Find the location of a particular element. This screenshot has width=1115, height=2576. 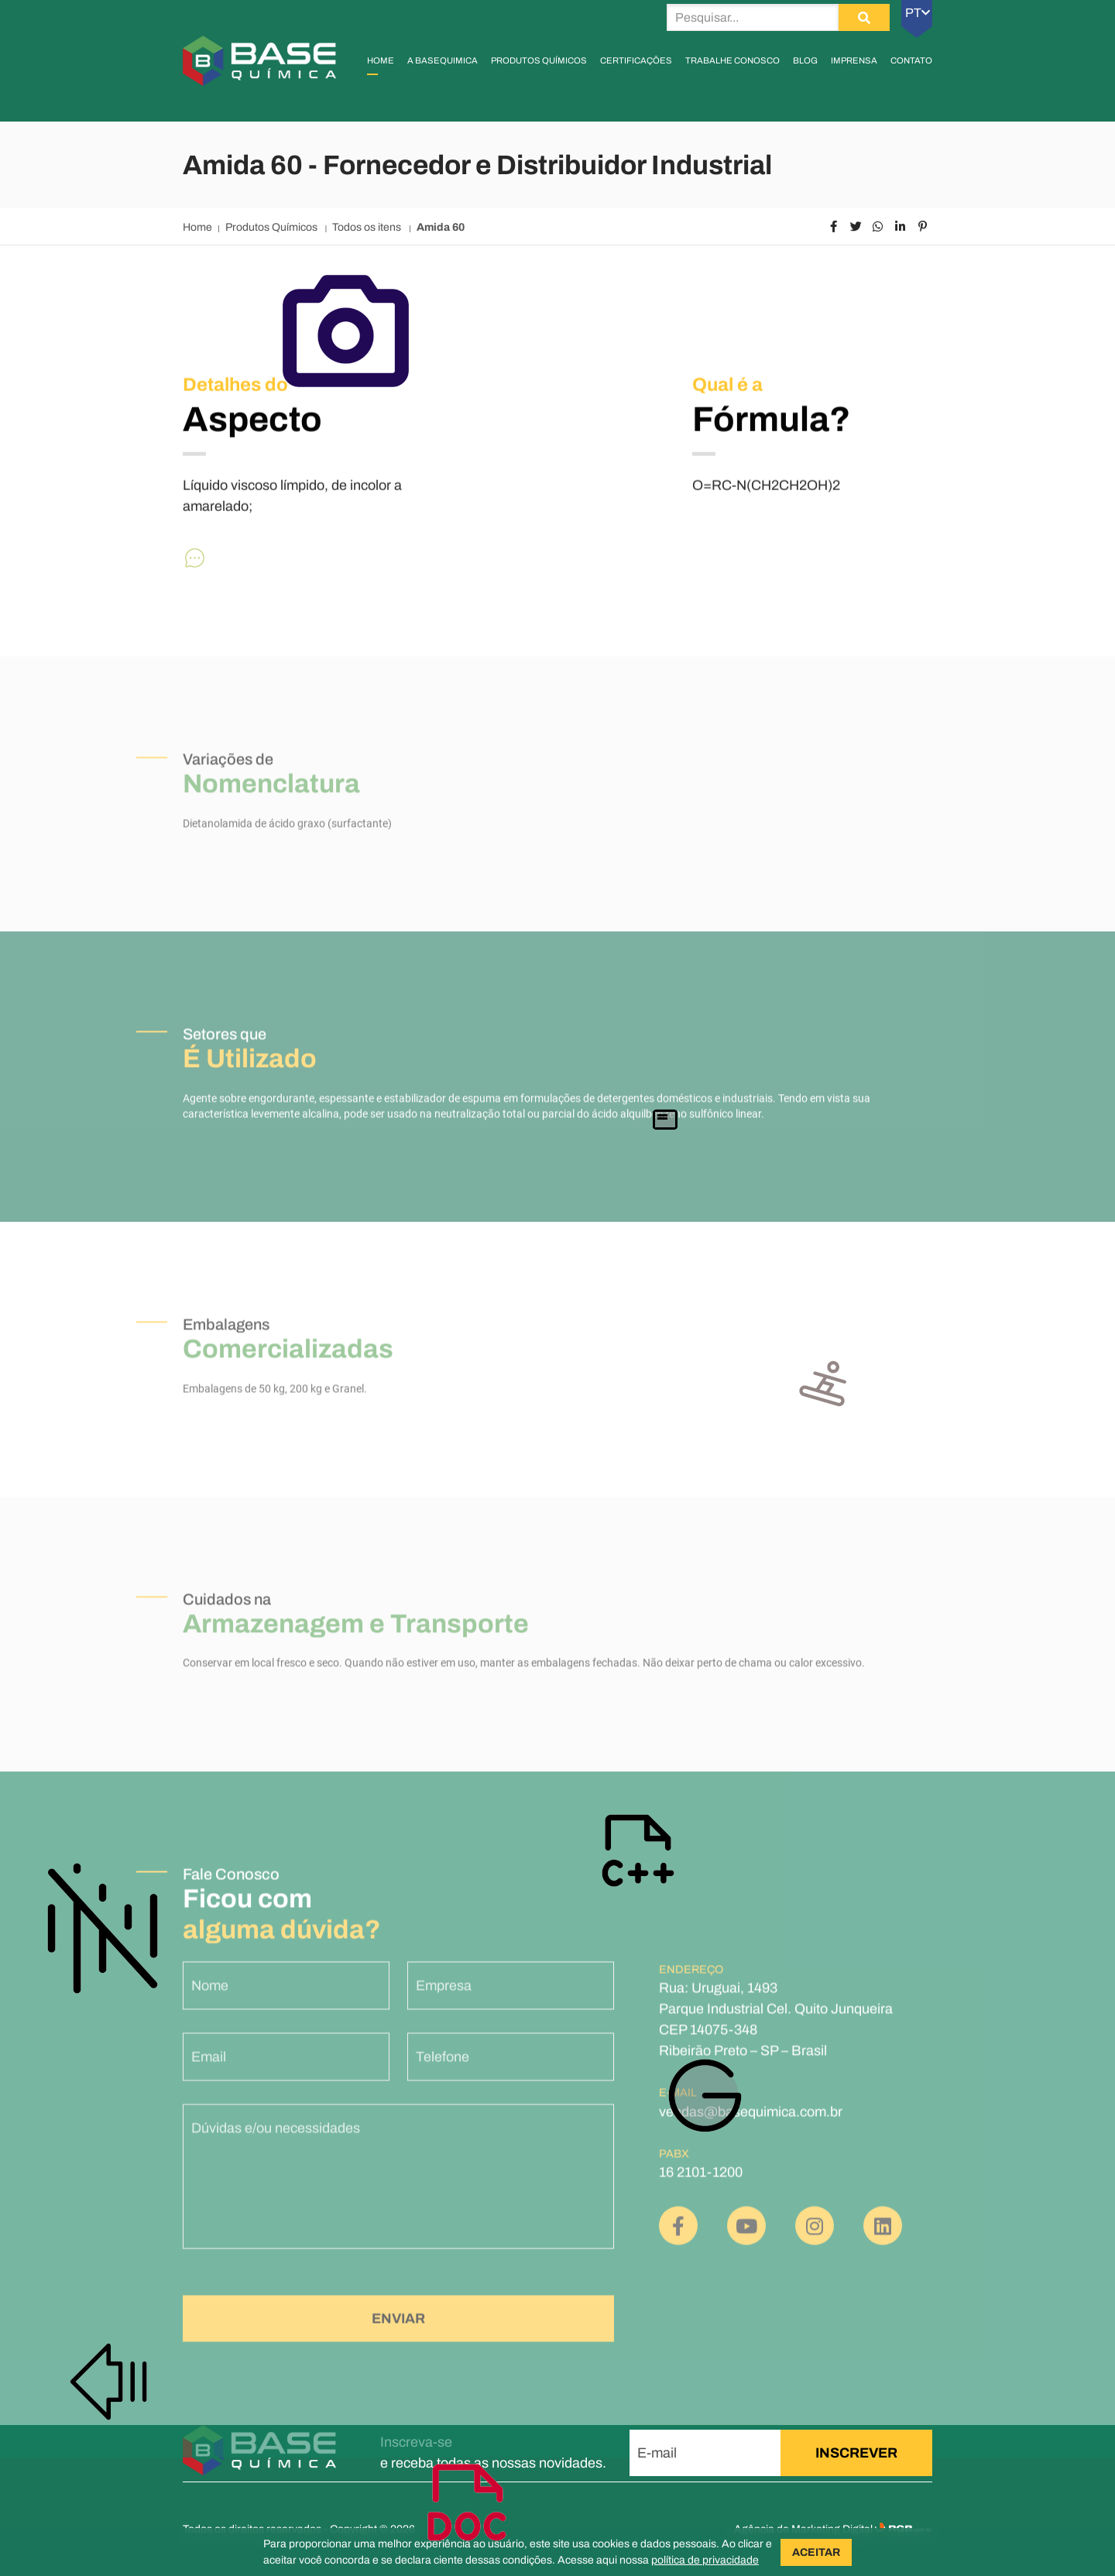

go back multiple steps is located at coordinates (112, 2382).